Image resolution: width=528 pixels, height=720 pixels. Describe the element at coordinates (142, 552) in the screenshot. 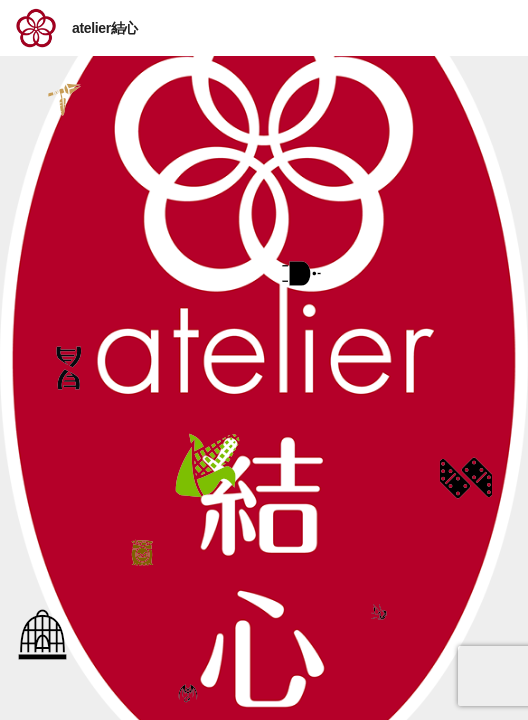

I see `snack or food item in a game inventory` at that location.